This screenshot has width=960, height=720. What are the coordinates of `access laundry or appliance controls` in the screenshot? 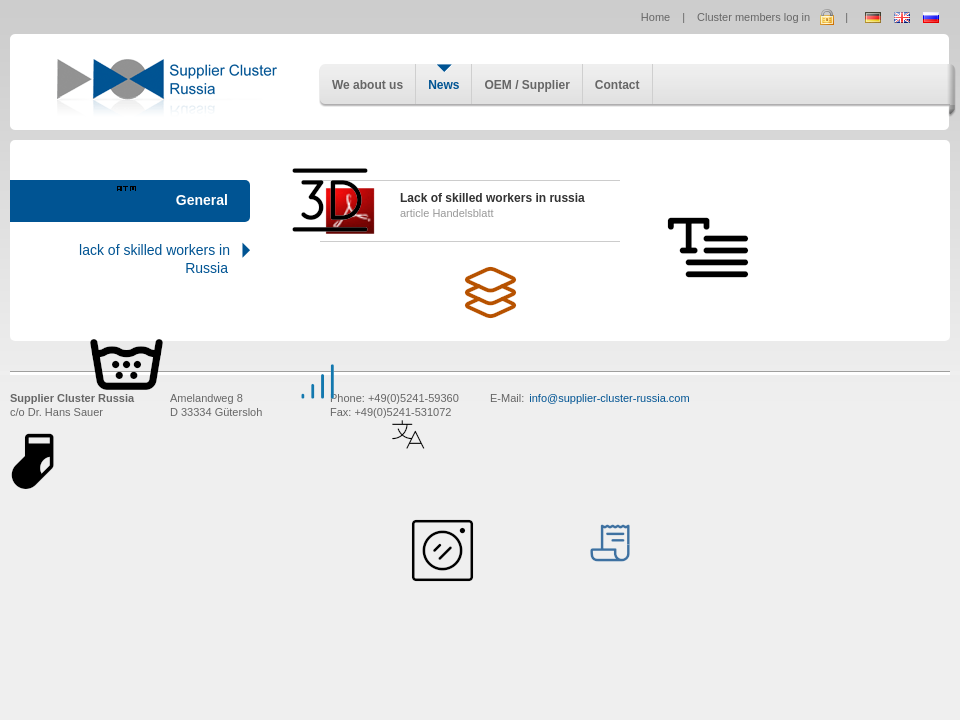 It's located at (442, 550).